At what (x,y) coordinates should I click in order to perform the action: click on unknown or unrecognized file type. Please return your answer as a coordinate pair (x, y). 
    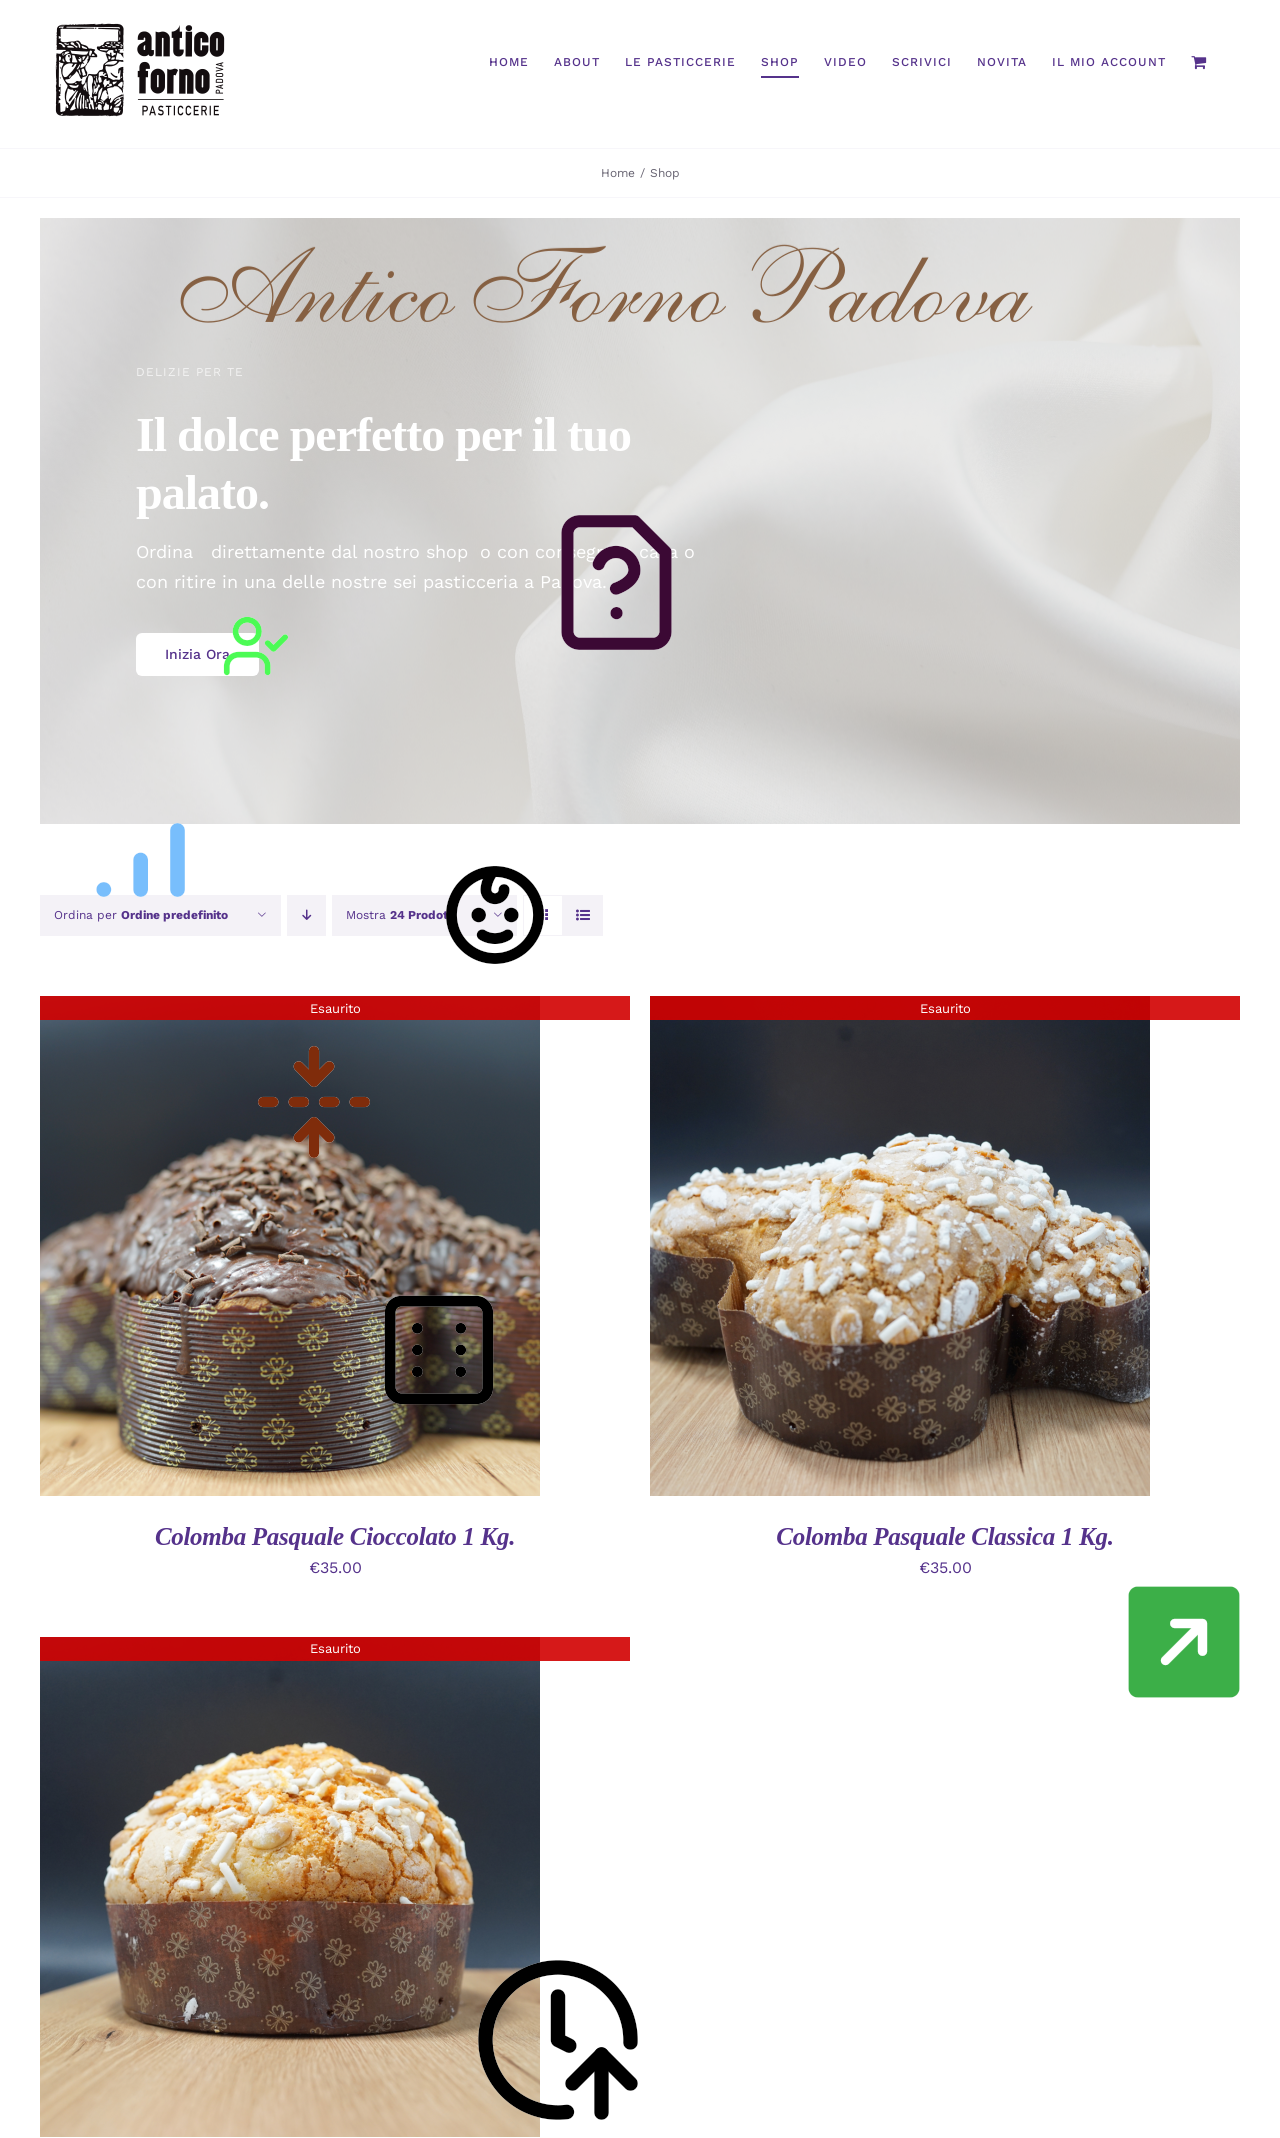
    Looking at the image, I should click on (616, 582).